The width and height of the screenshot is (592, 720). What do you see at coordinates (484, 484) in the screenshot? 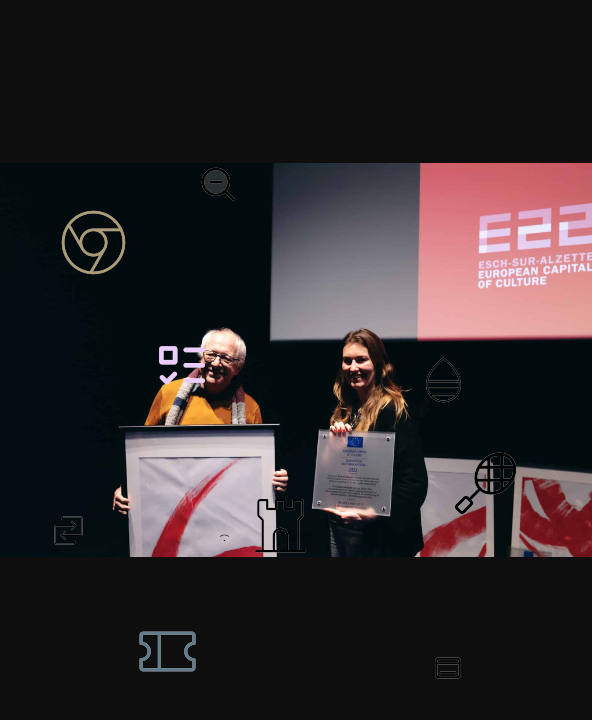
I see `access tennis or racquet sports features` at bounding box center [484, 484].